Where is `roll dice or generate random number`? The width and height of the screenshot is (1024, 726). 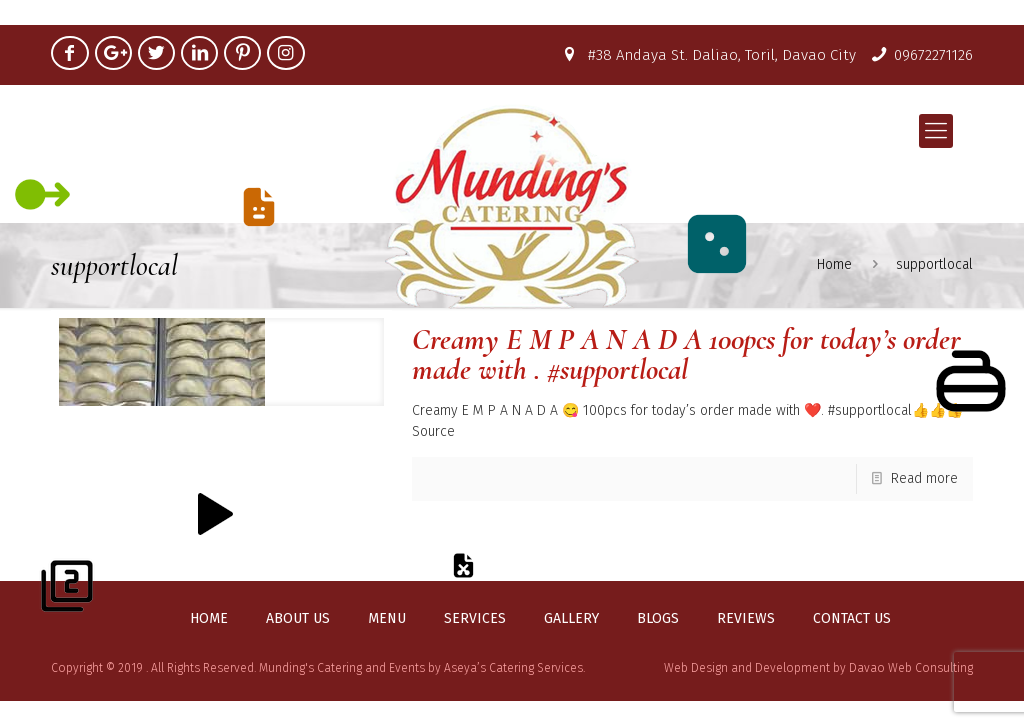
roll dice or generate random number is located at coordinates (717, 244).